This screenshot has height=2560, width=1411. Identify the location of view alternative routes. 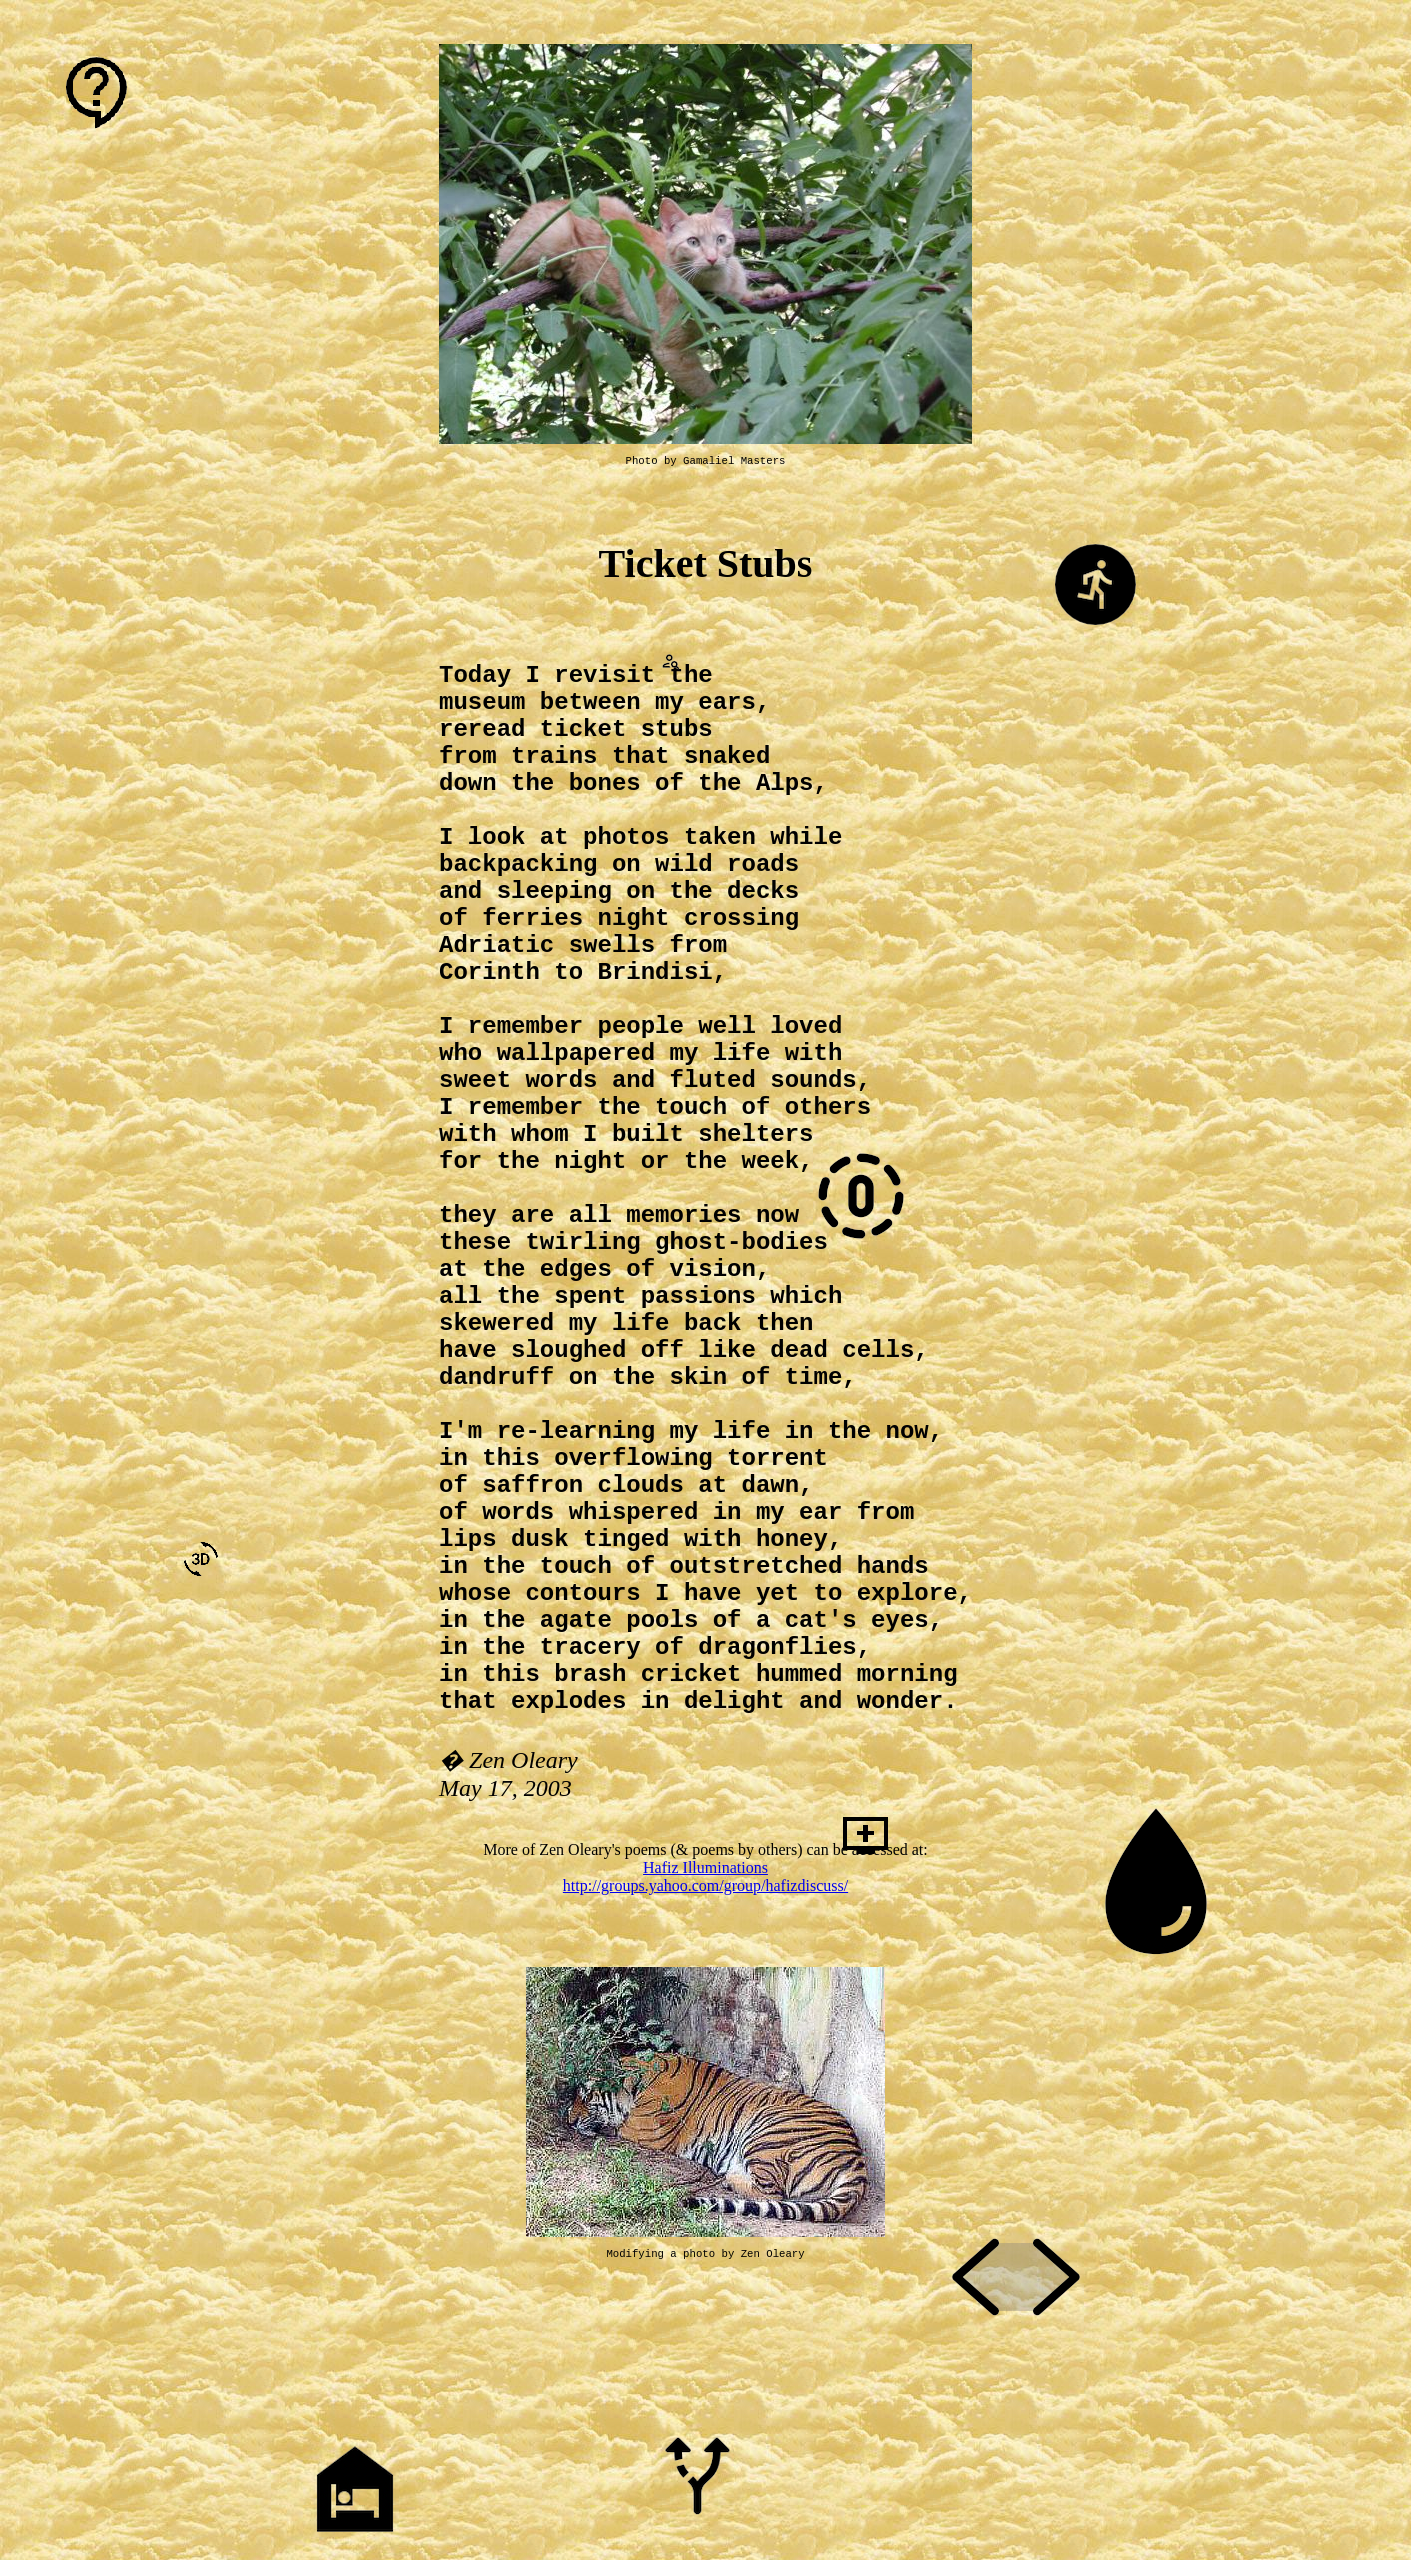
(697, 2475).